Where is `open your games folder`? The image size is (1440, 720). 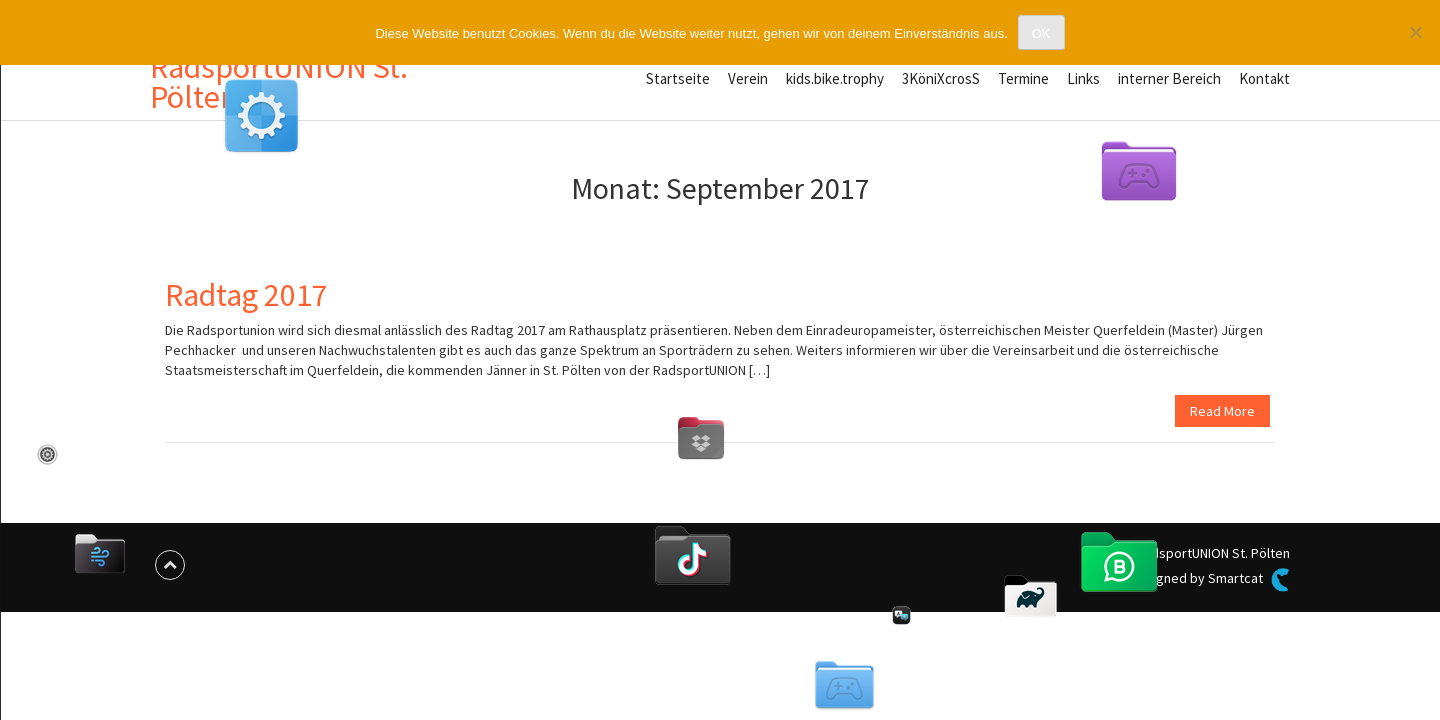 open your games folder is located at coordinates (1139, 171).